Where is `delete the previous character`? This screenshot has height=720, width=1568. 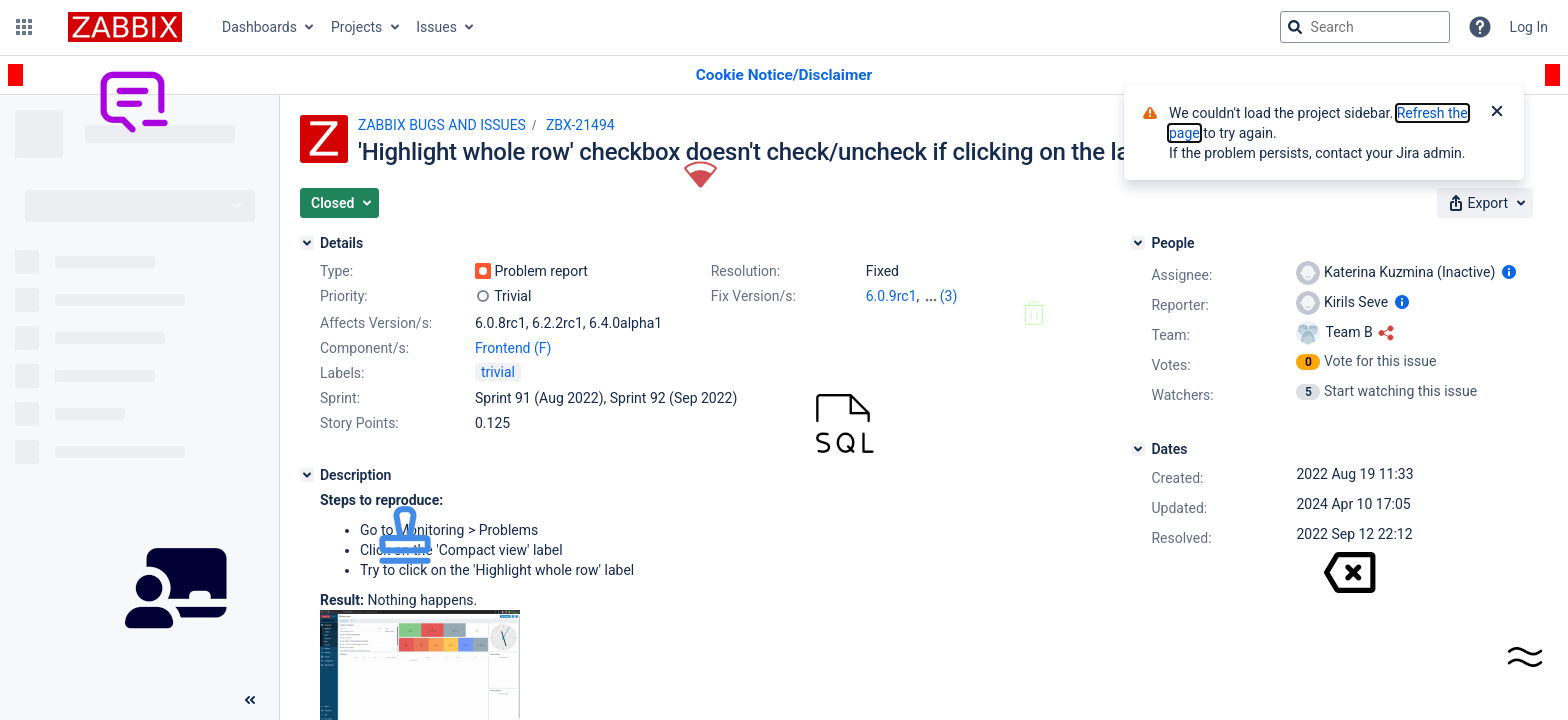
delete the previous character is located at coordinates (1351, 572).